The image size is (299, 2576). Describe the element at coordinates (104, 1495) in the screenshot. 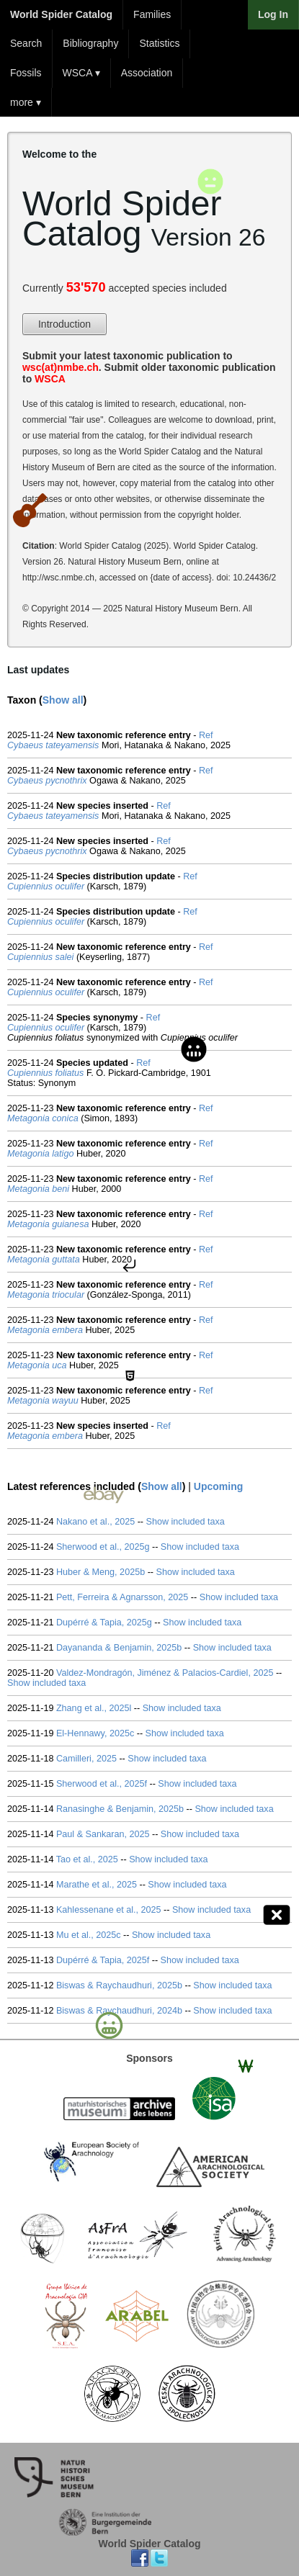

I see `open the eBay app` at that location.